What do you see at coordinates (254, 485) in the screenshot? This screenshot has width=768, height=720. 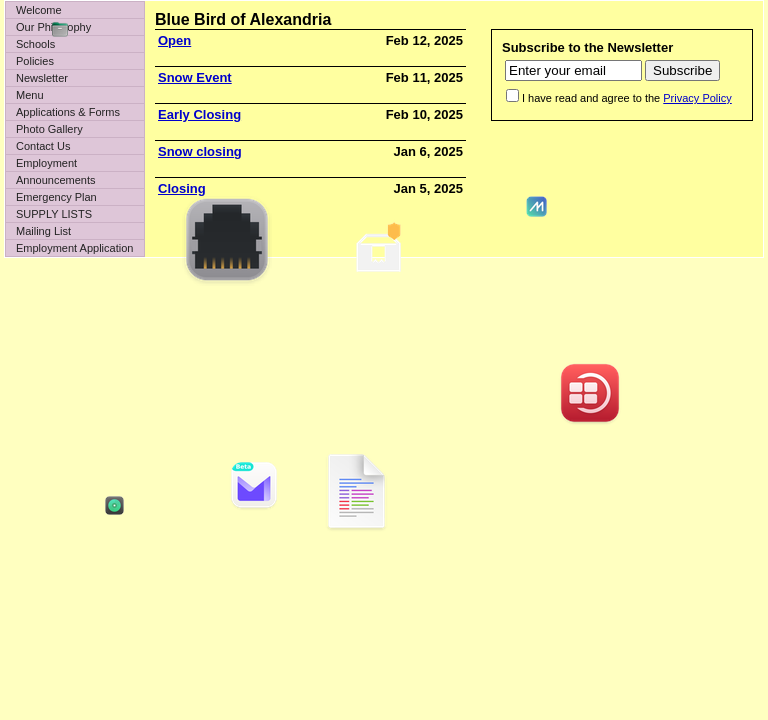 I see `open proton mail app` at bounding box center [254, 485].